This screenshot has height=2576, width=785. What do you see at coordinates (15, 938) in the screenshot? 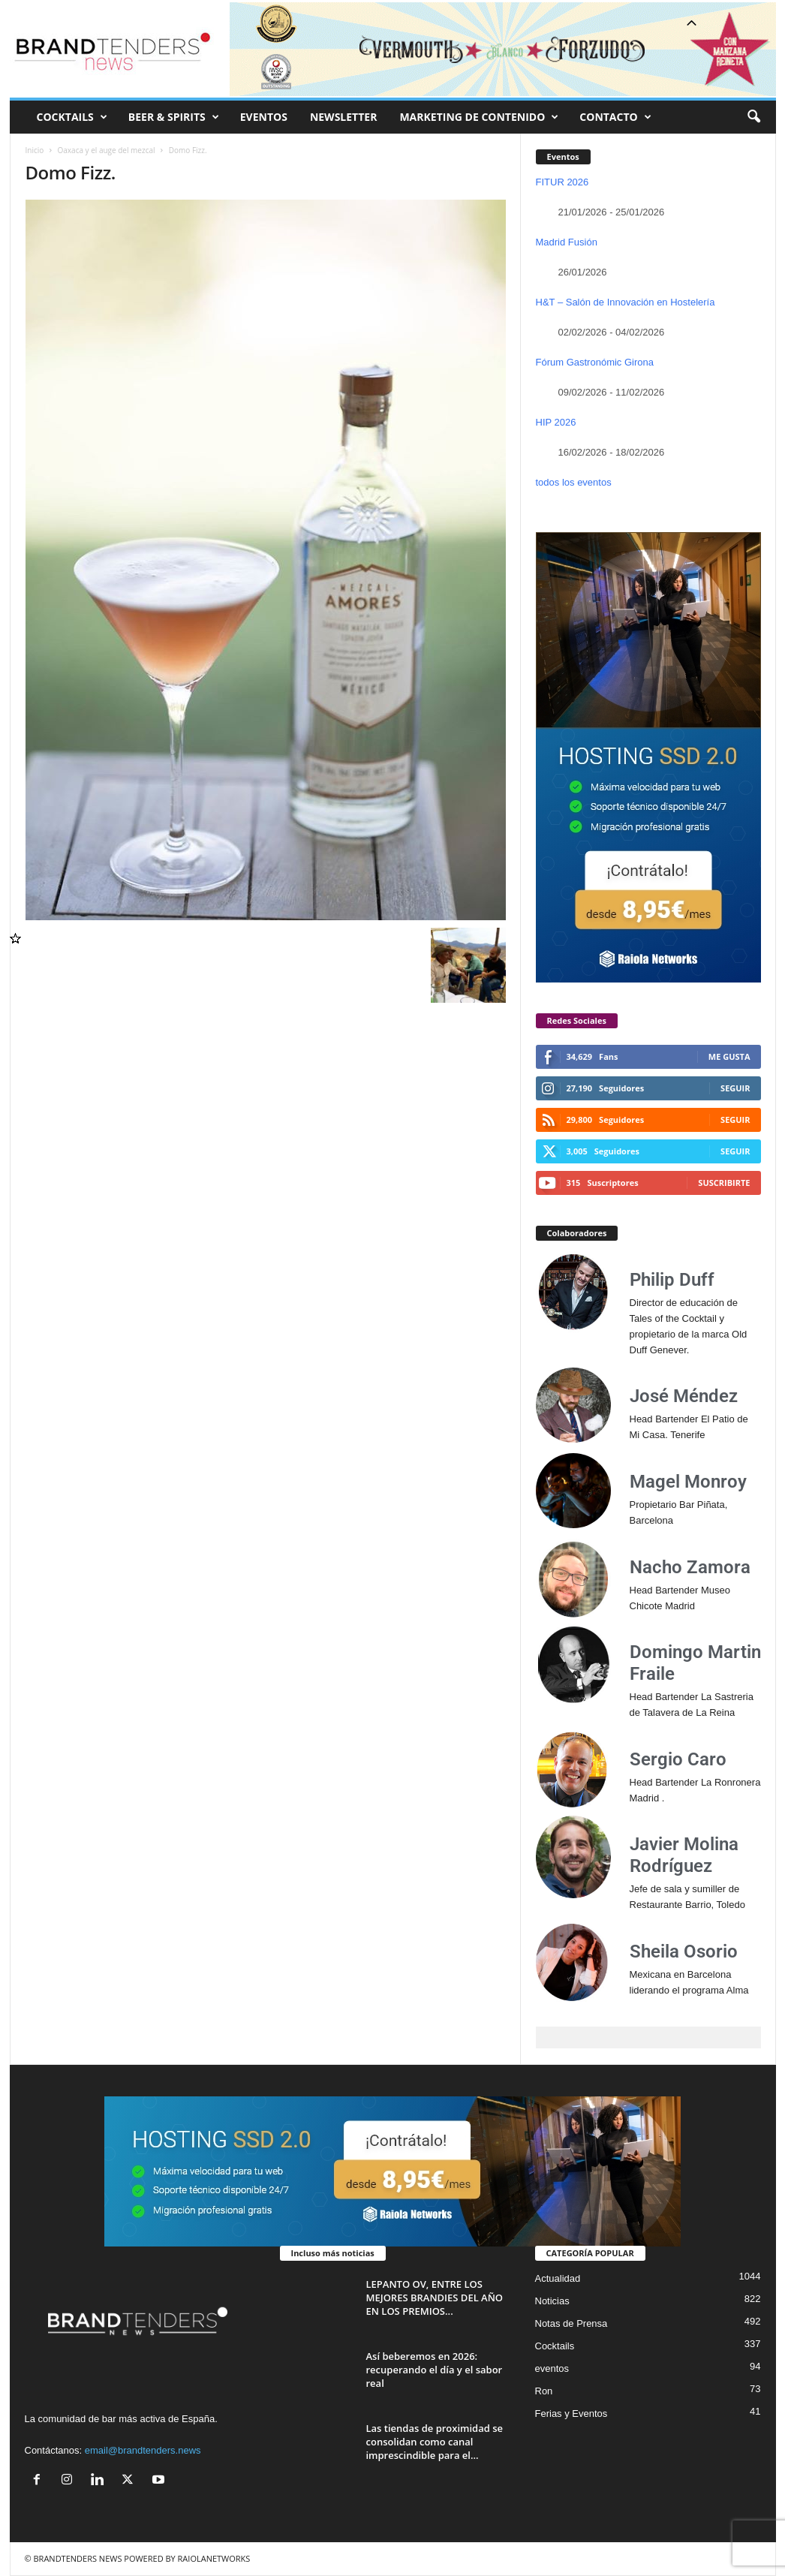
I see `add item to favorites` at bounding box center [15, 938].